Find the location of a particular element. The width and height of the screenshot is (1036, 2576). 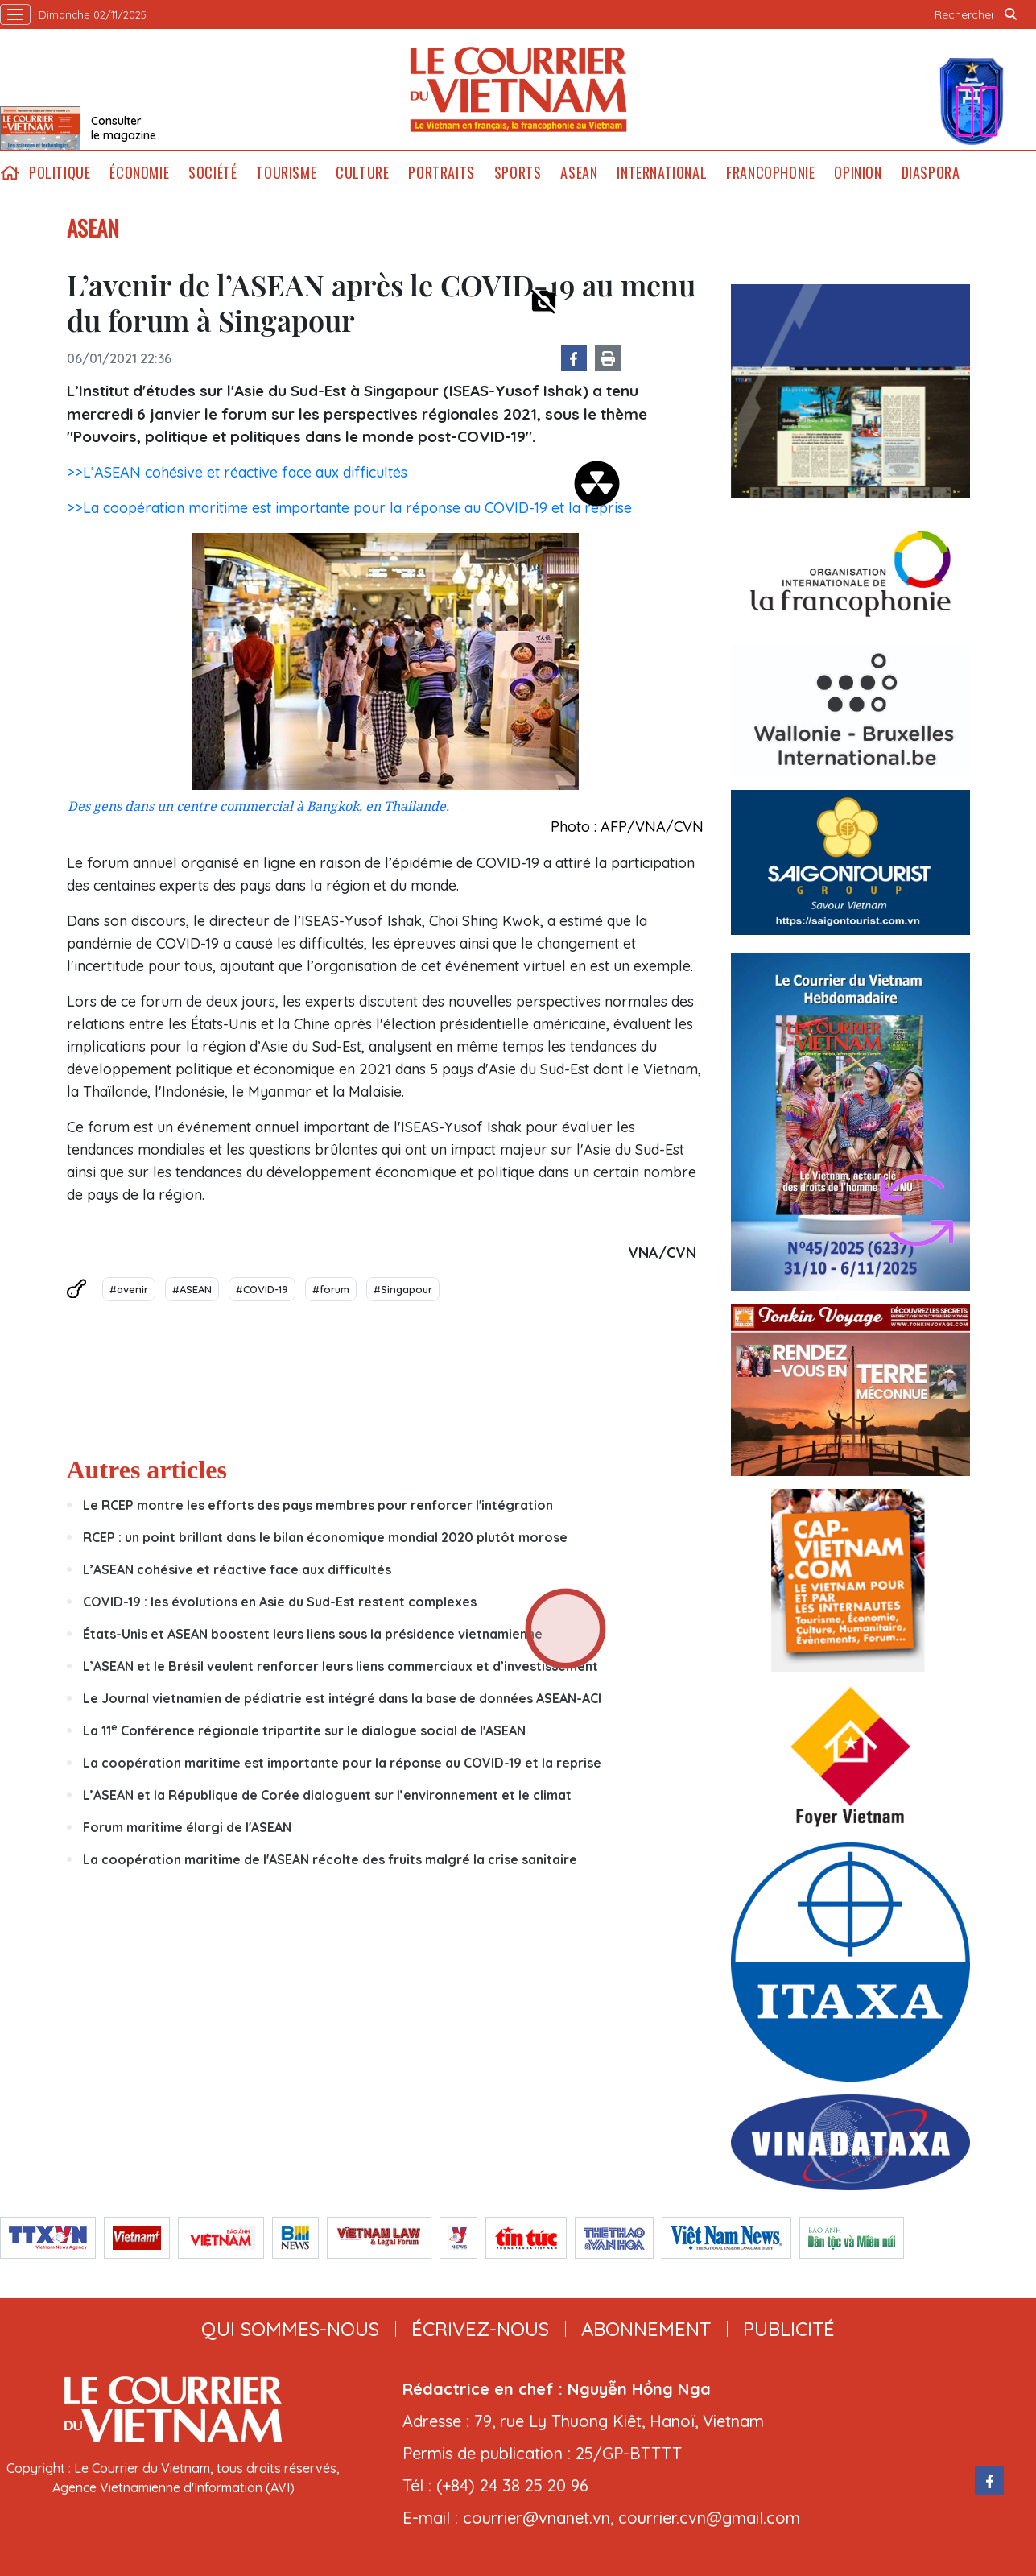

switch to column view layout is located at coordinates (976, 111).